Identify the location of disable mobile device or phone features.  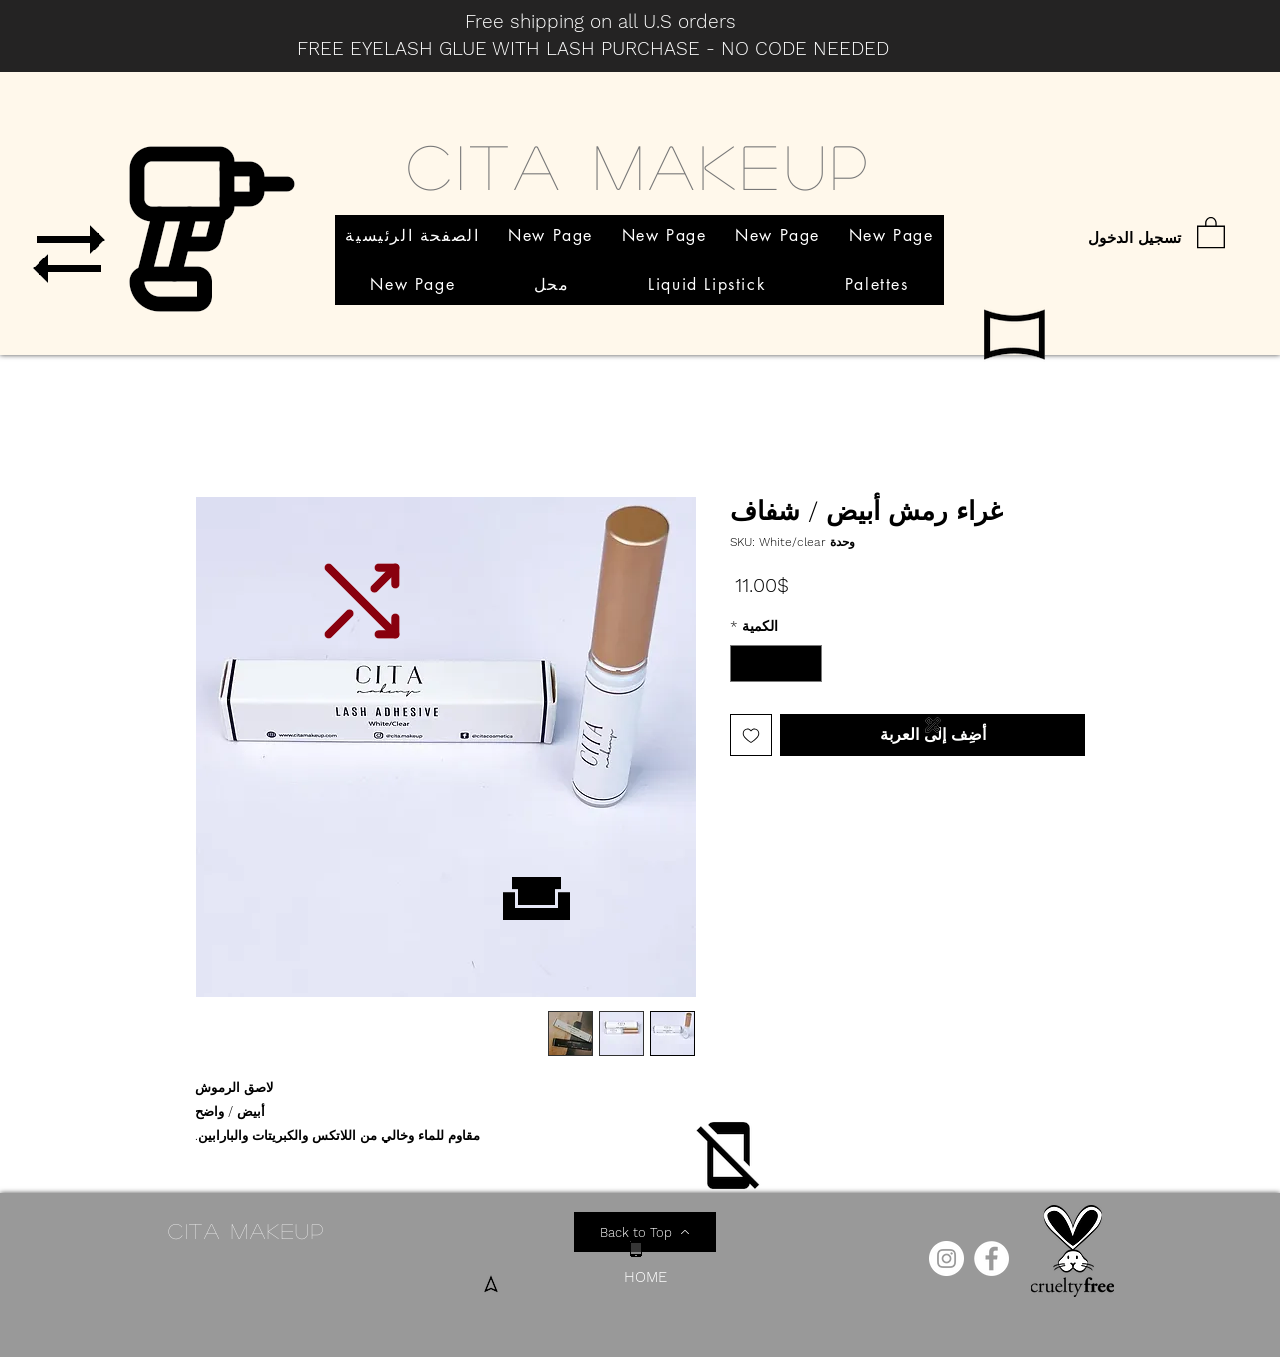
(728, 1155).